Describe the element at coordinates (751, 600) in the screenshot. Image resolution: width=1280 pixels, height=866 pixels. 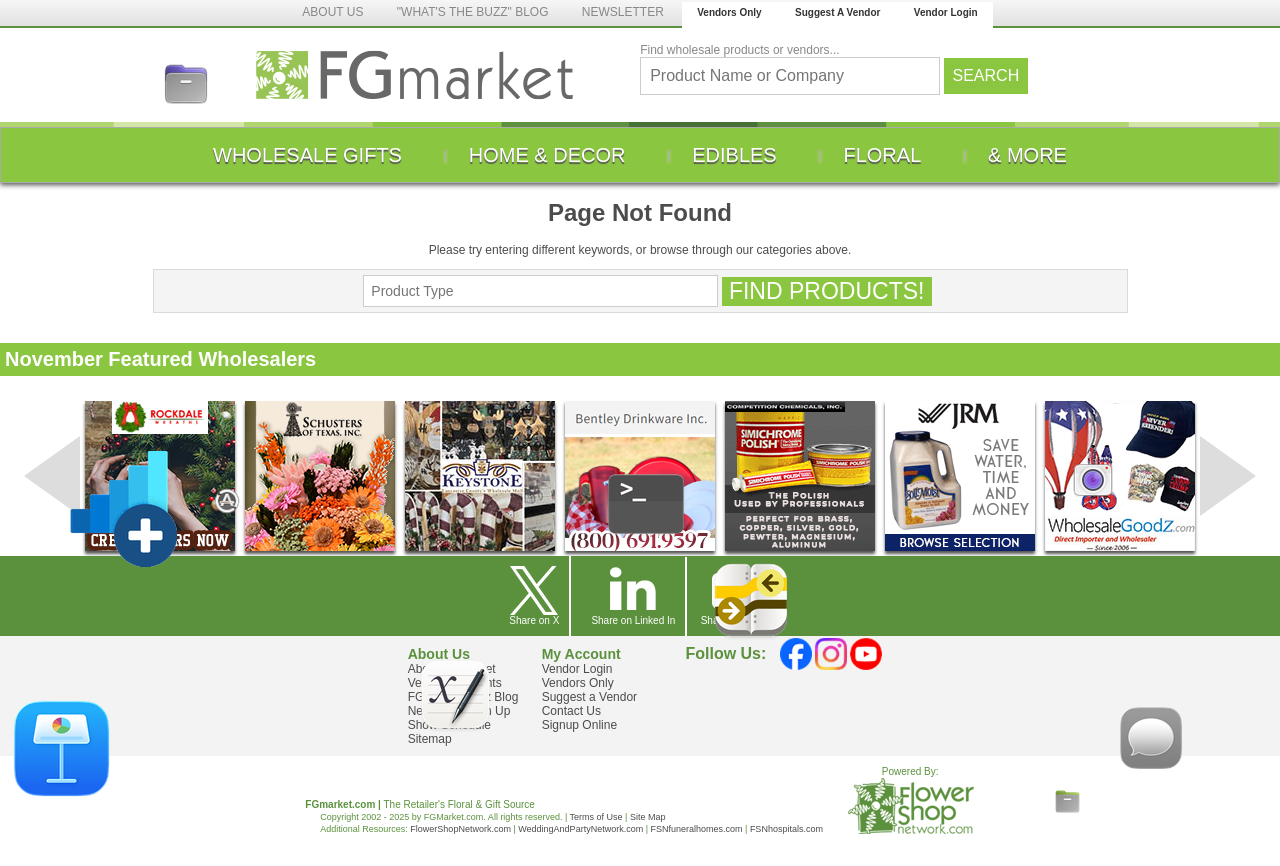
I see `open diffuse app for file comparison` at that location.